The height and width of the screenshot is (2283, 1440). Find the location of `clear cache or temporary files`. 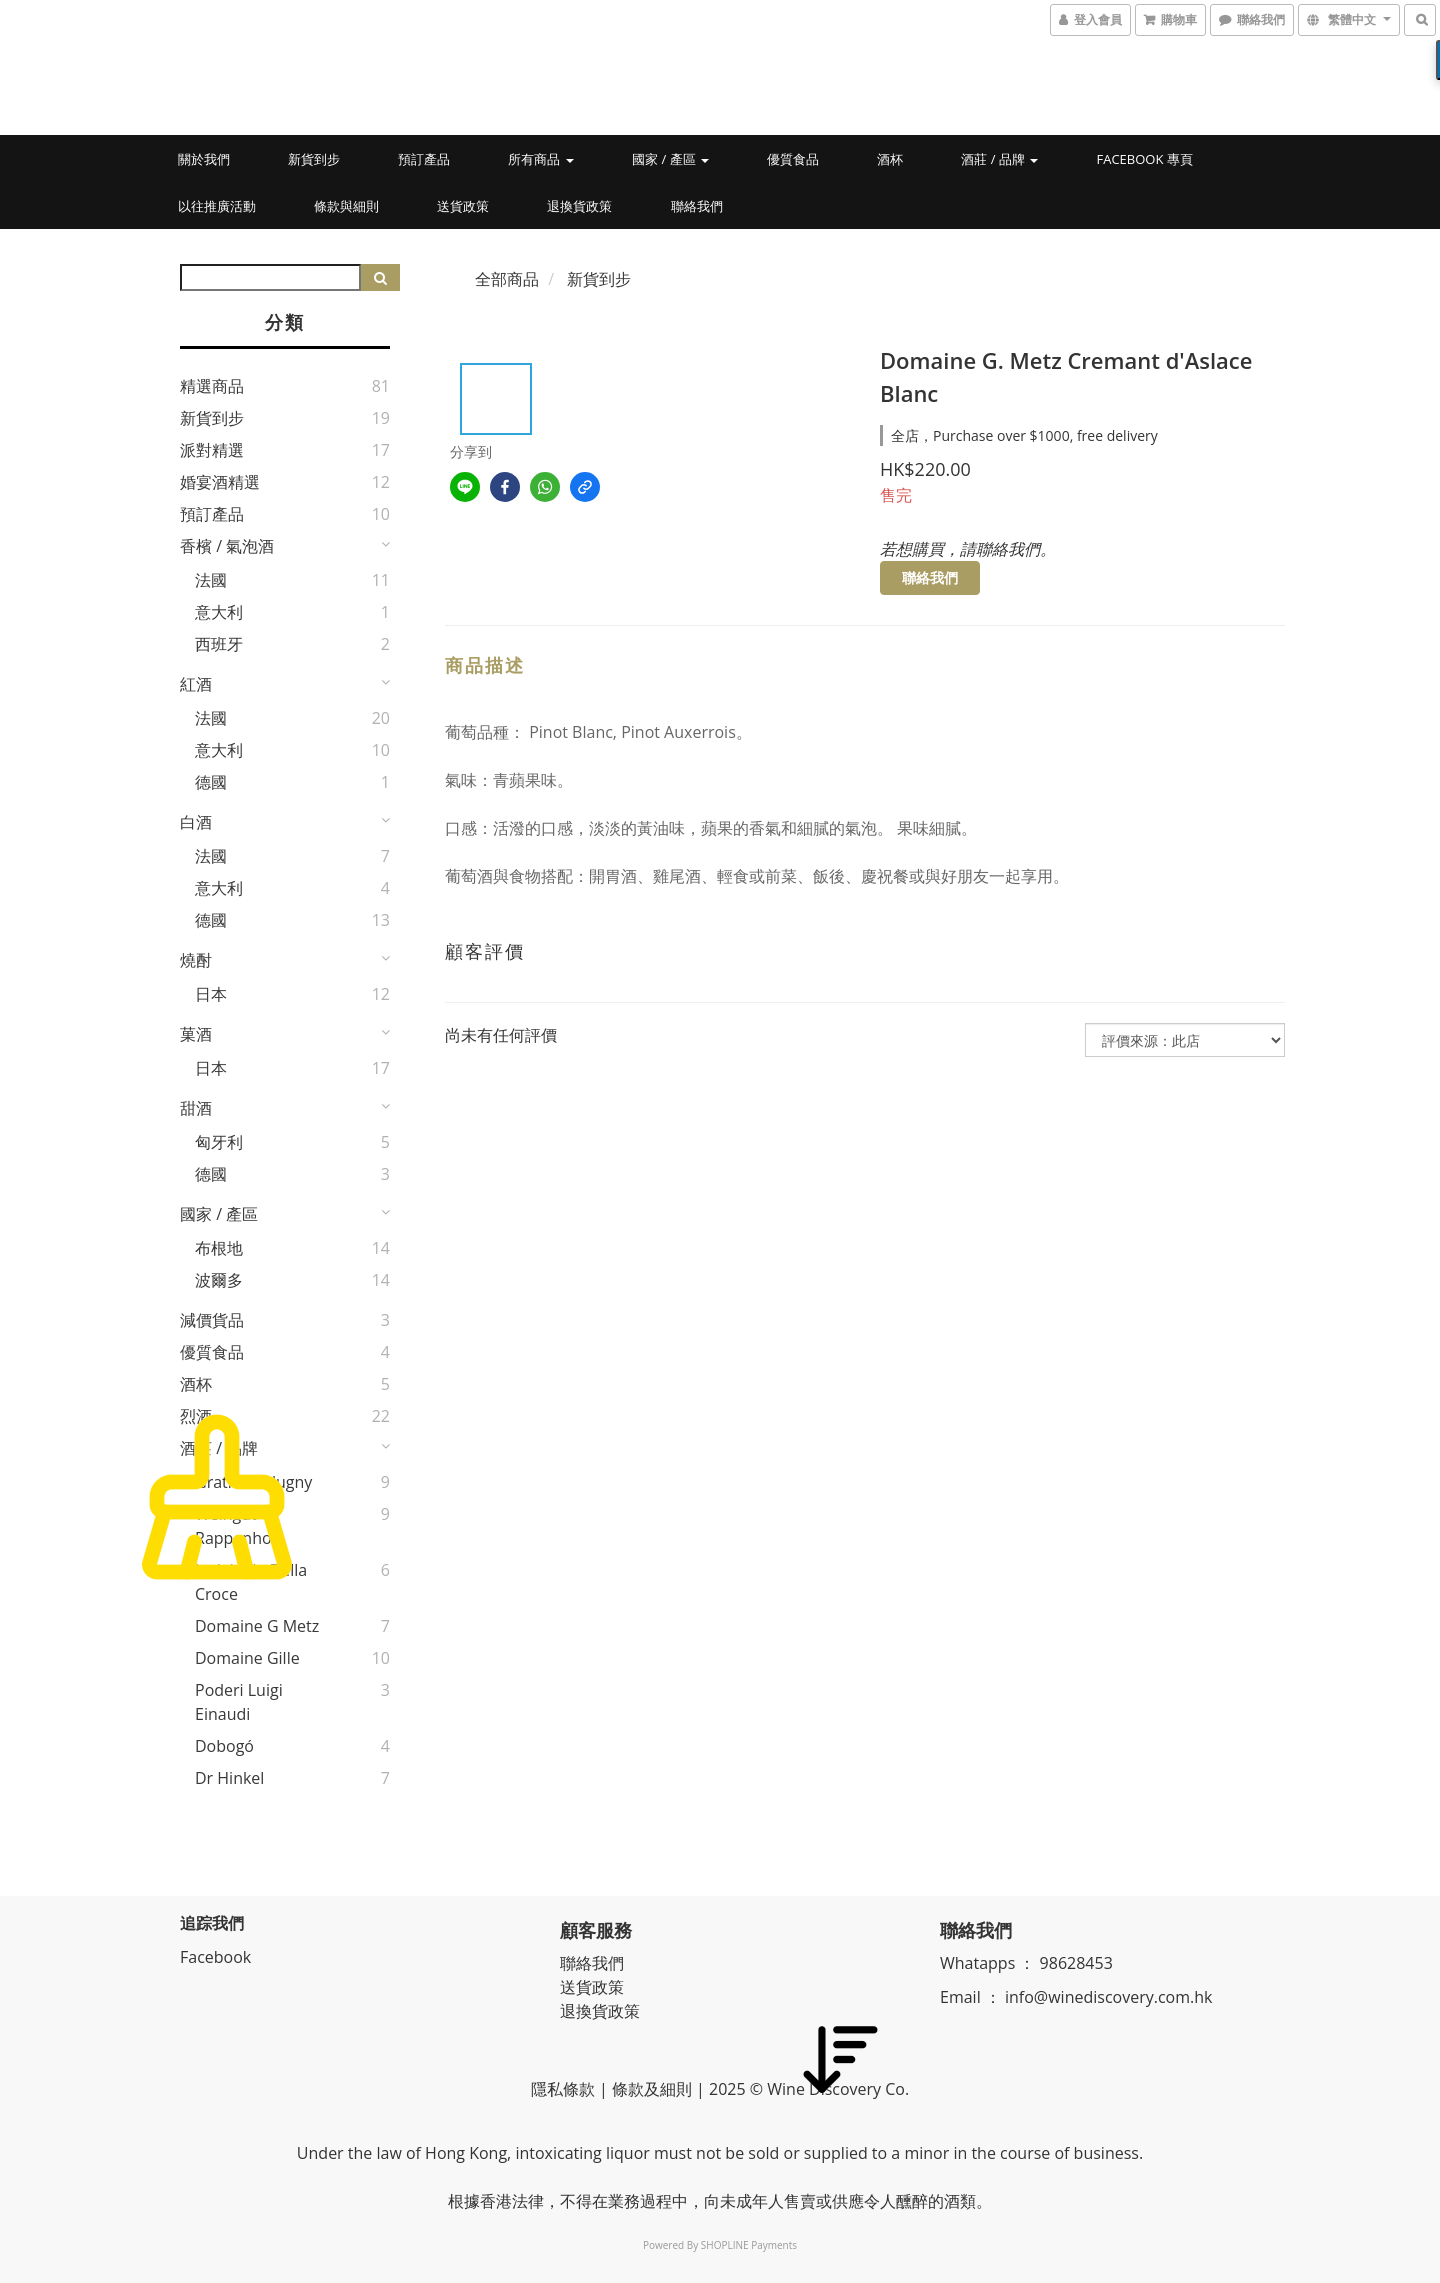

clear cache or temporary files is located at coordinates (217, 1497).